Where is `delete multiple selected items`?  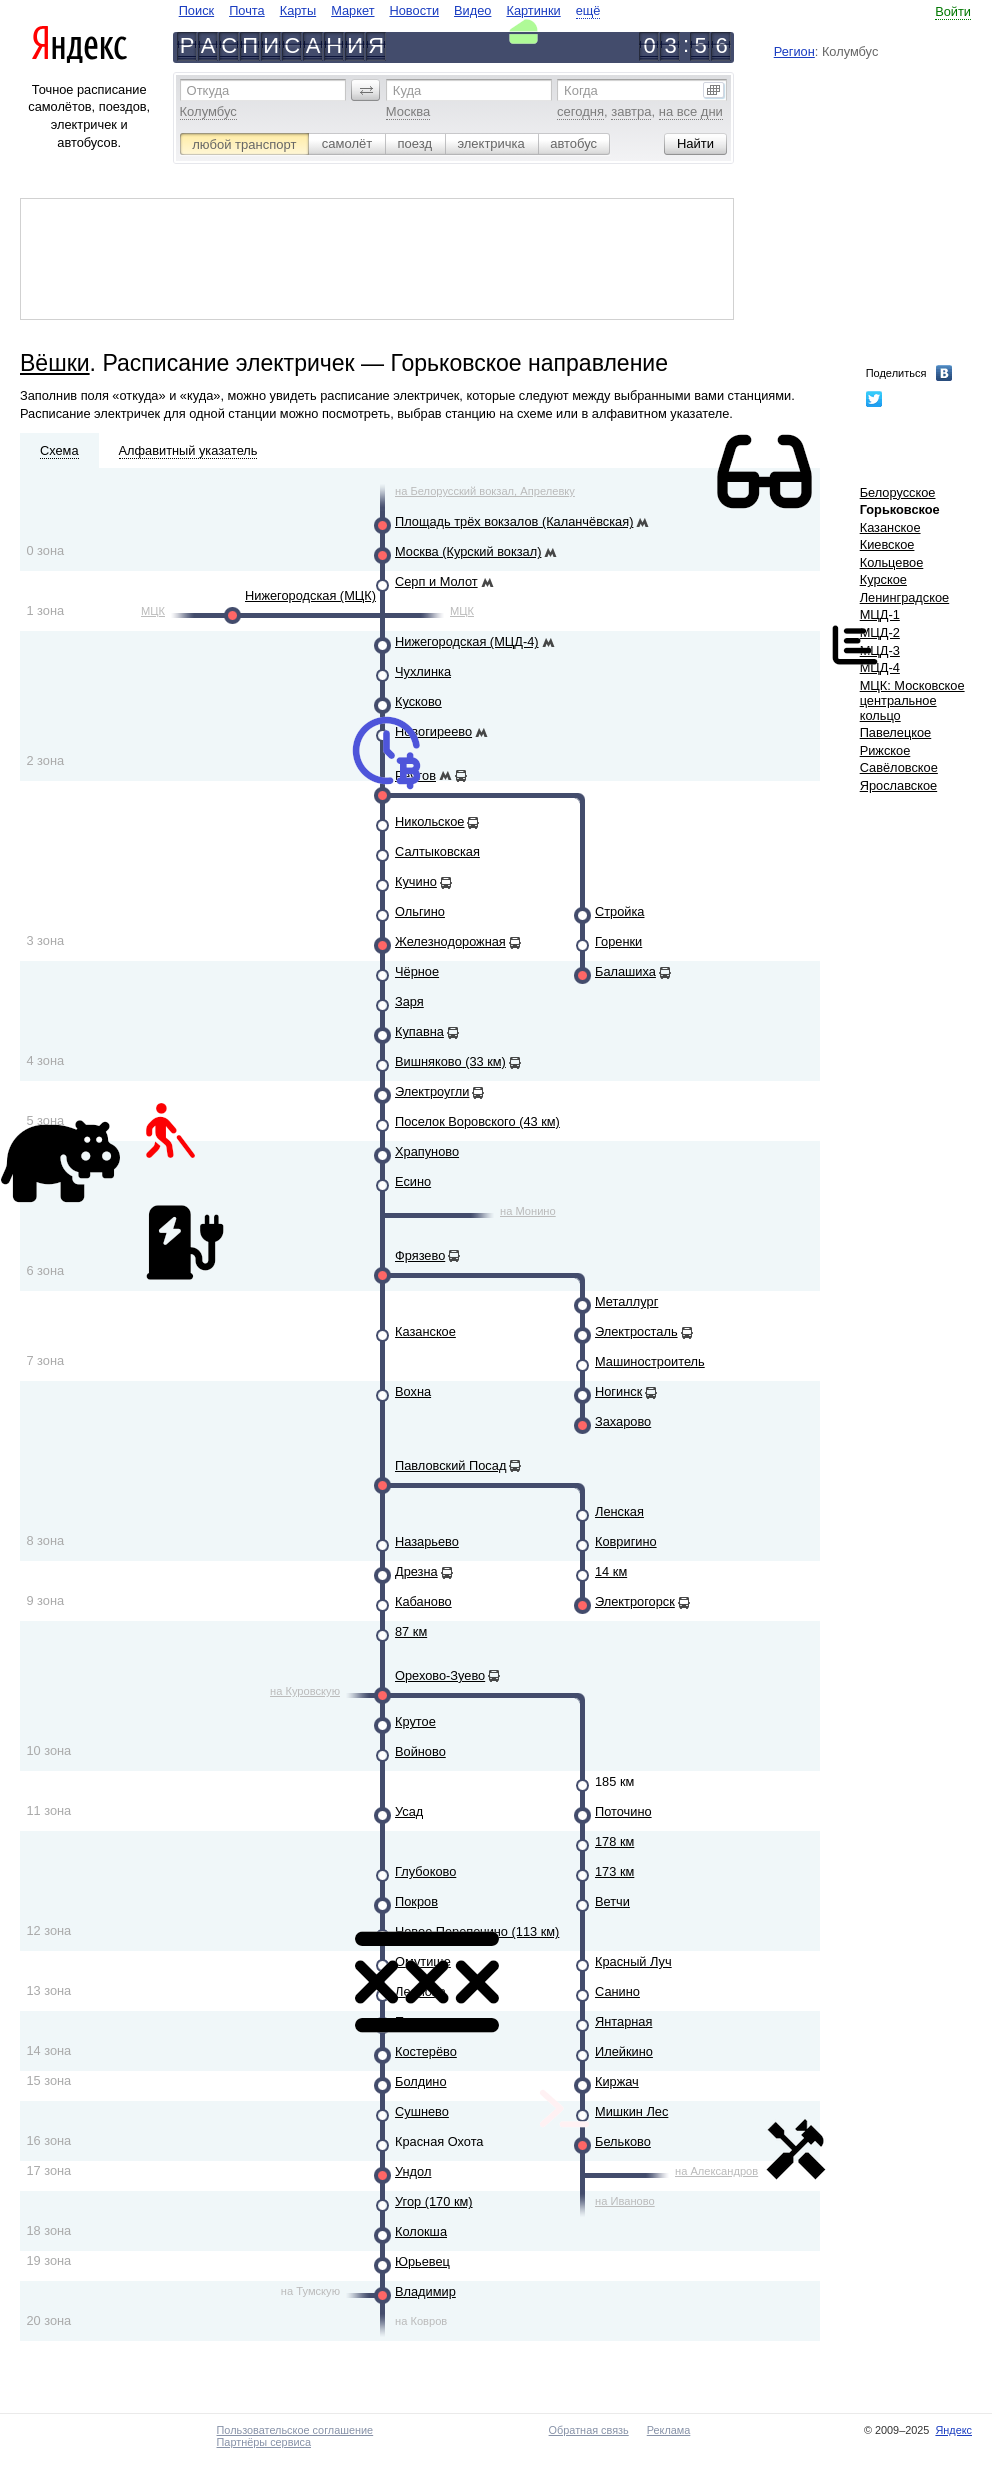 delete multiple selected items is located at coordinates (427, 1982).